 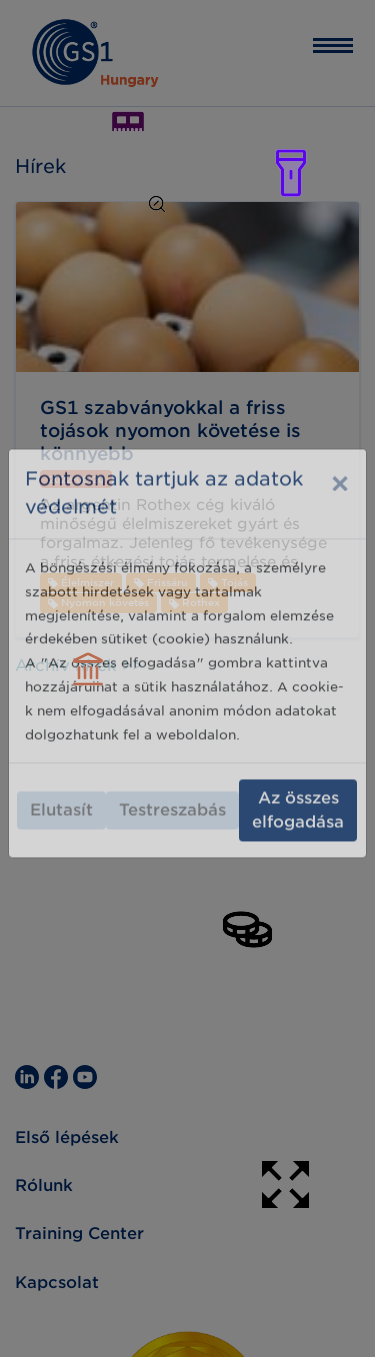 I want to click on search is disabled or unavailable, so click(x=157, y=204).